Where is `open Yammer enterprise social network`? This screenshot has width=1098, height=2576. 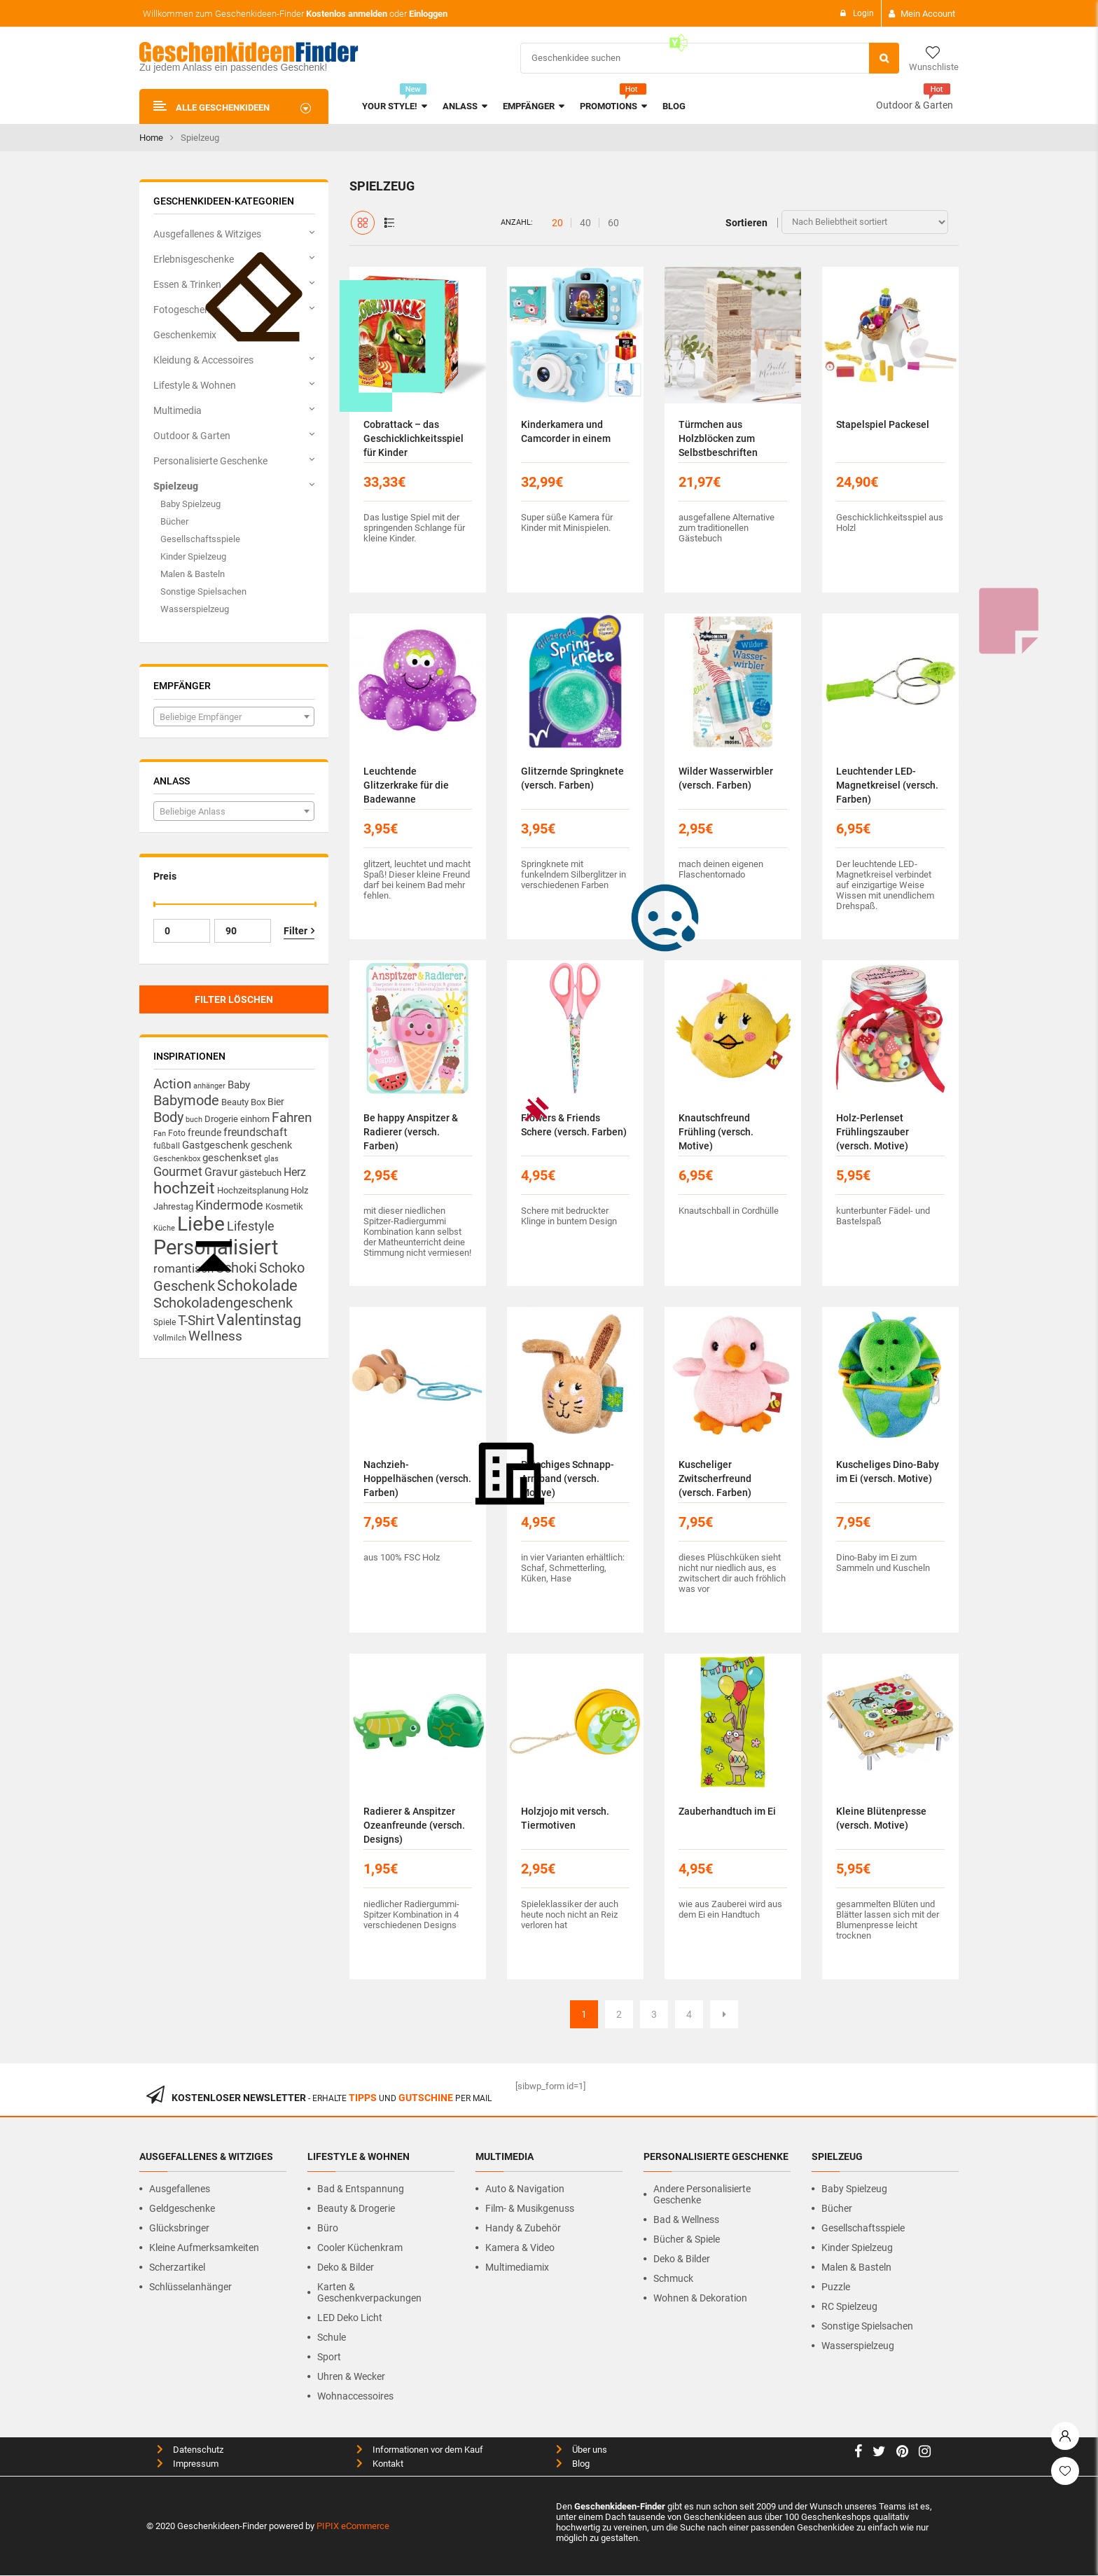 open Yammer enterprise social network is located at coordinates (679, 43).